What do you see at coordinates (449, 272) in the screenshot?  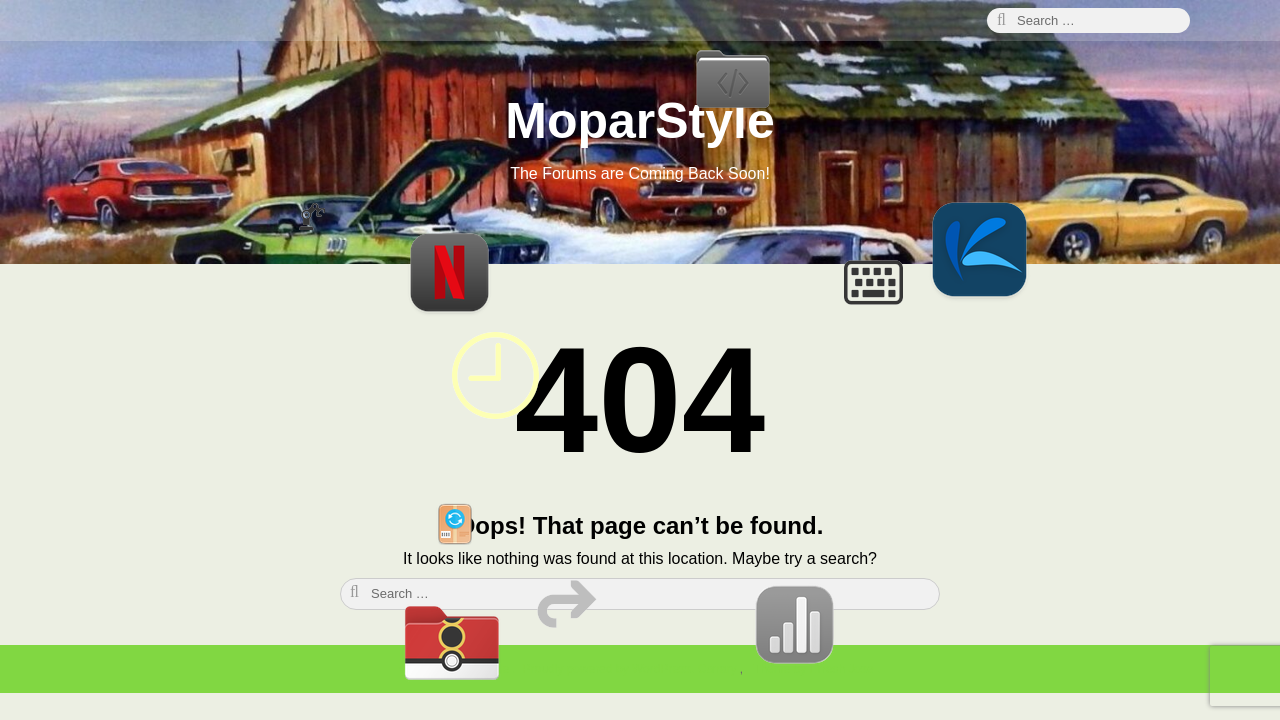 I see `open Netflix app` at bounding box center [449, 272].